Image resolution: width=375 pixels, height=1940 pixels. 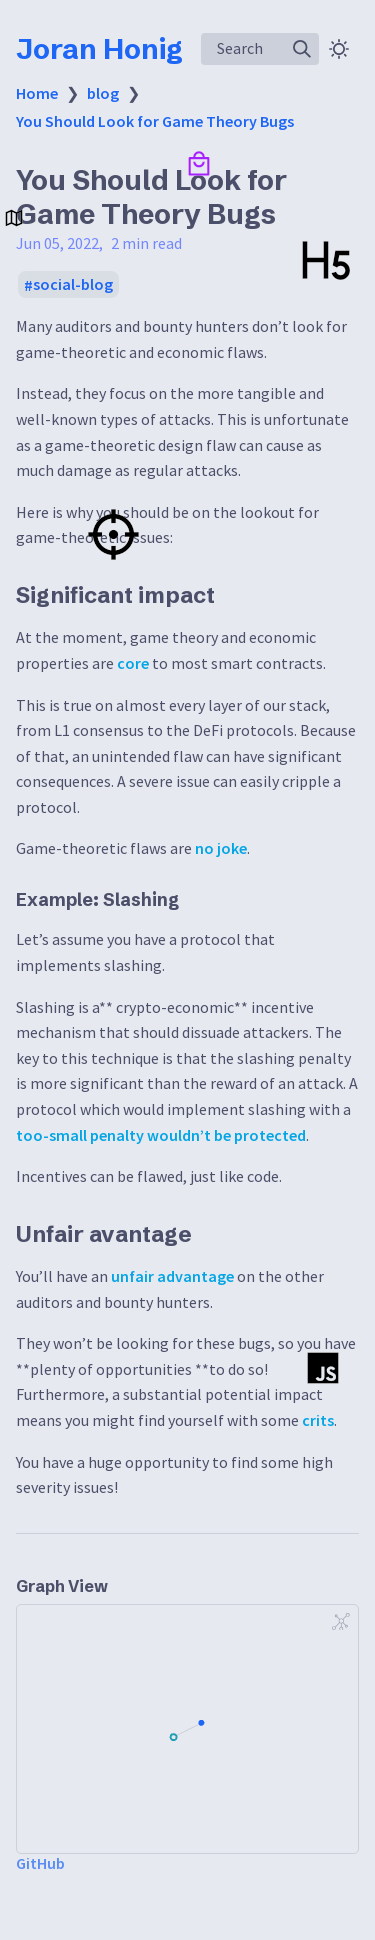 I want to click on view map or navigation, so click(x=14, y=218).